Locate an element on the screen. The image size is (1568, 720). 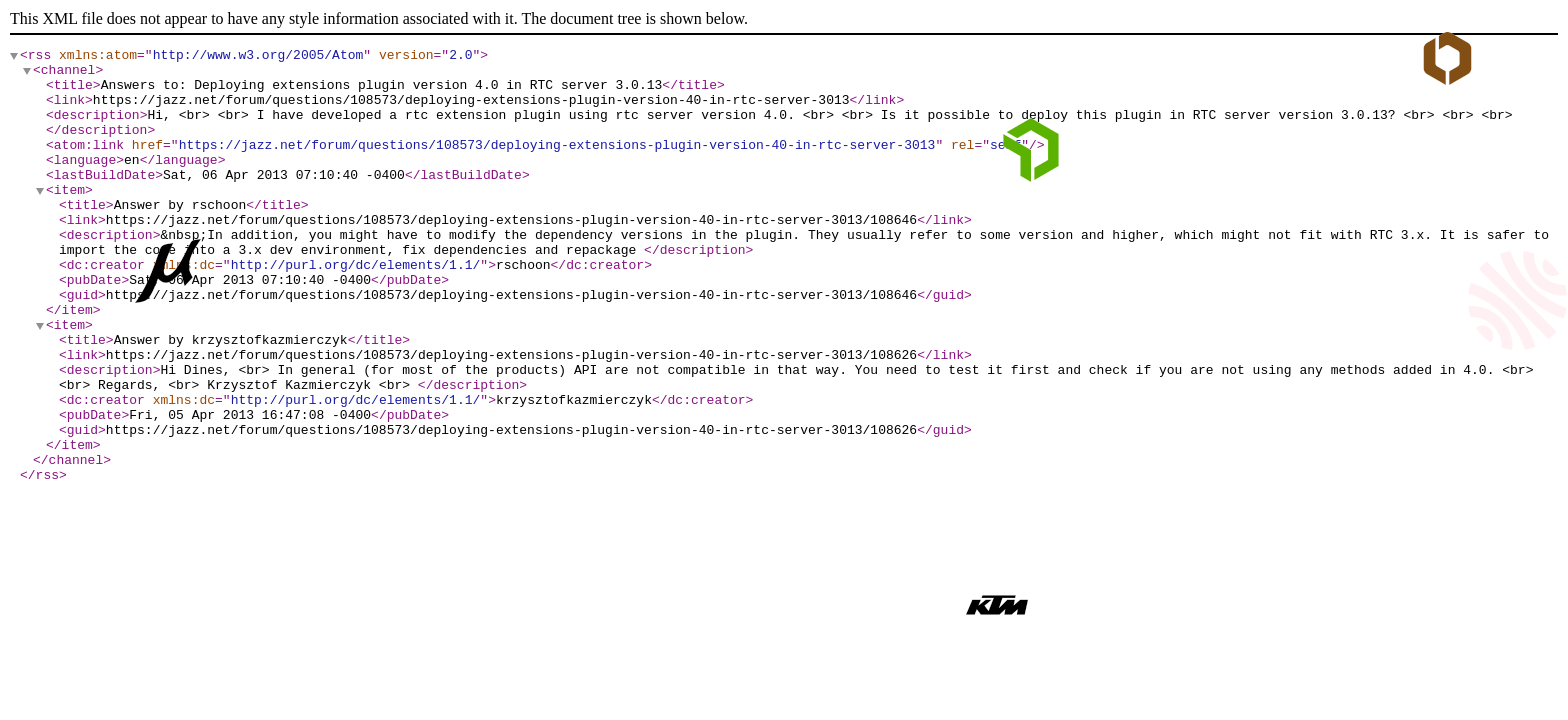
HAL company or brand logo is located at coordinates (1517, 300).